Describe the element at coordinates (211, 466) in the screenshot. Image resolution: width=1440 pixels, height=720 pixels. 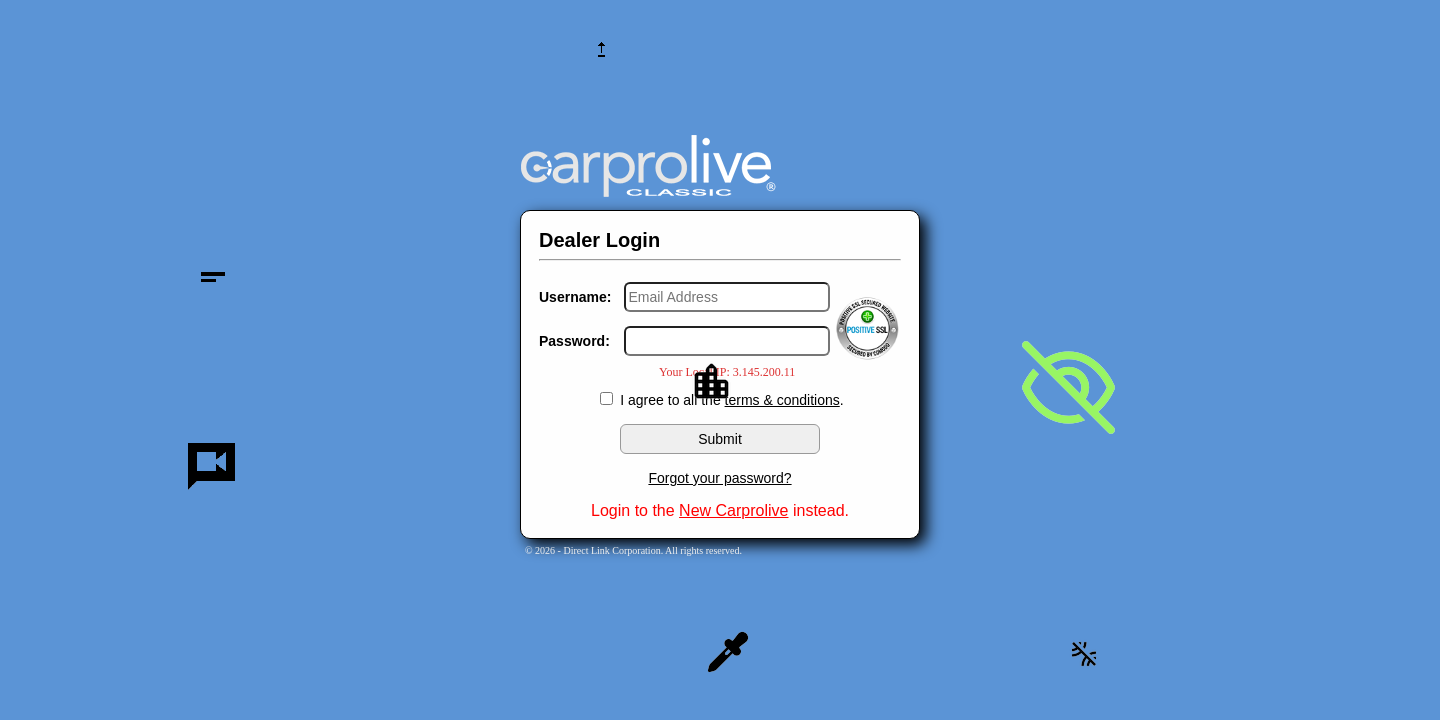
I see `start a video call or chat` at that location.